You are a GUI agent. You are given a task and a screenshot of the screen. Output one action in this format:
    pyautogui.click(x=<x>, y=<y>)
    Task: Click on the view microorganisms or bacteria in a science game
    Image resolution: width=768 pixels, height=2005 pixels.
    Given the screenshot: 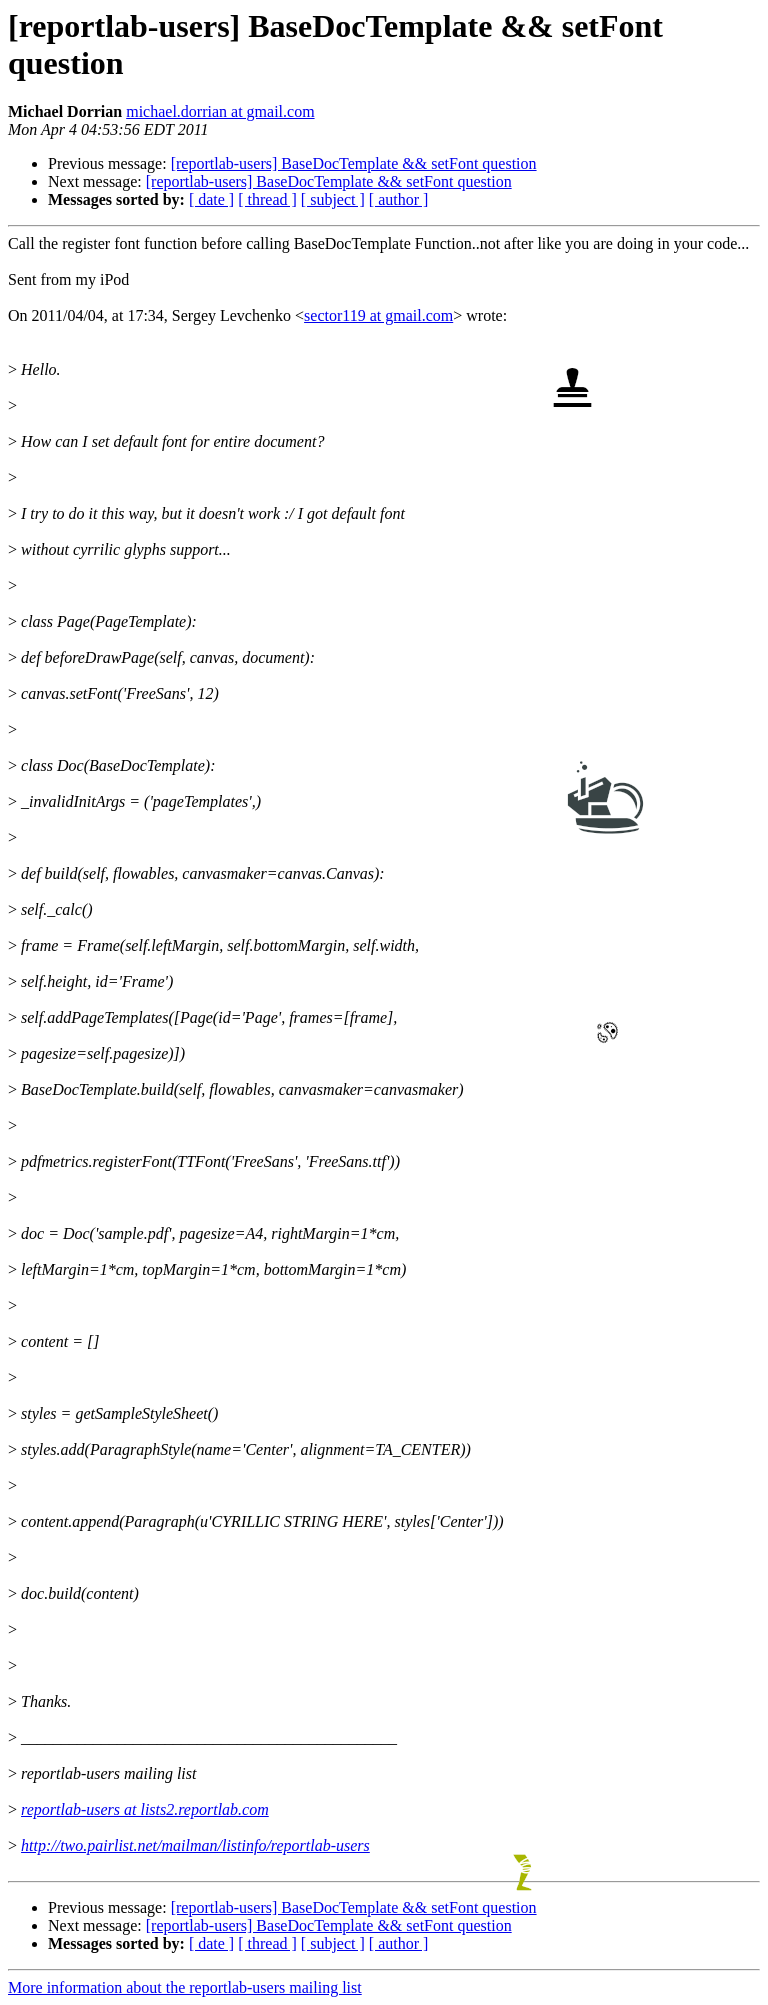 What is the action you would take?
    pyautogui.click(x=607, y=1032)
    